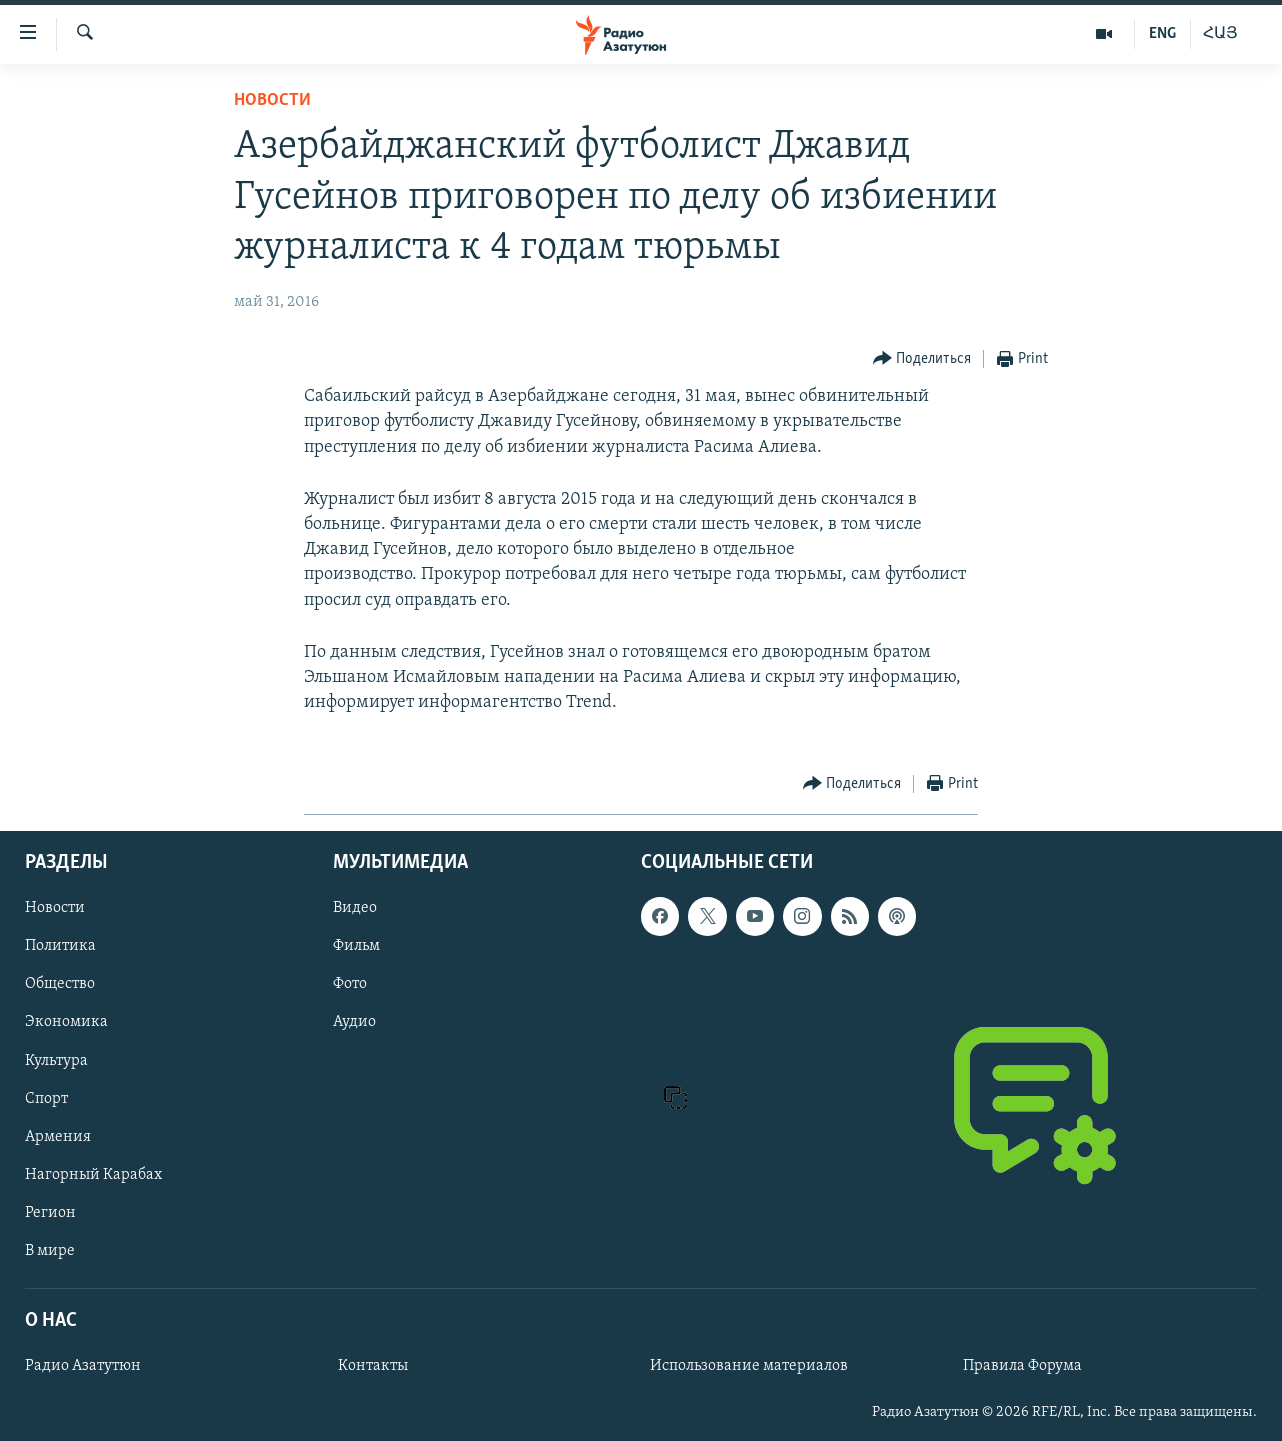 The width and height of the screenshot is (1282, 1441). Describe the element at coordinates (675, 1097) in the screenshot. I see `subtract or remove a selected shape` at that location.